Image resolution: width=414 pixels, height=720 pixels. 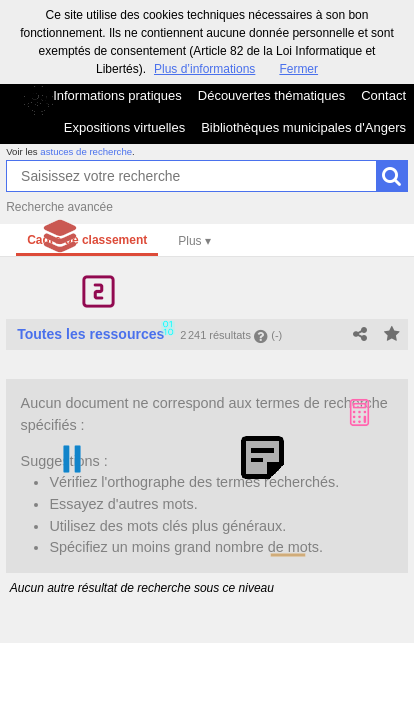 What do you see at coordinates (288, 555) in the screenshot?
I see `remove an item from a list` at bounding box center [288, 555].